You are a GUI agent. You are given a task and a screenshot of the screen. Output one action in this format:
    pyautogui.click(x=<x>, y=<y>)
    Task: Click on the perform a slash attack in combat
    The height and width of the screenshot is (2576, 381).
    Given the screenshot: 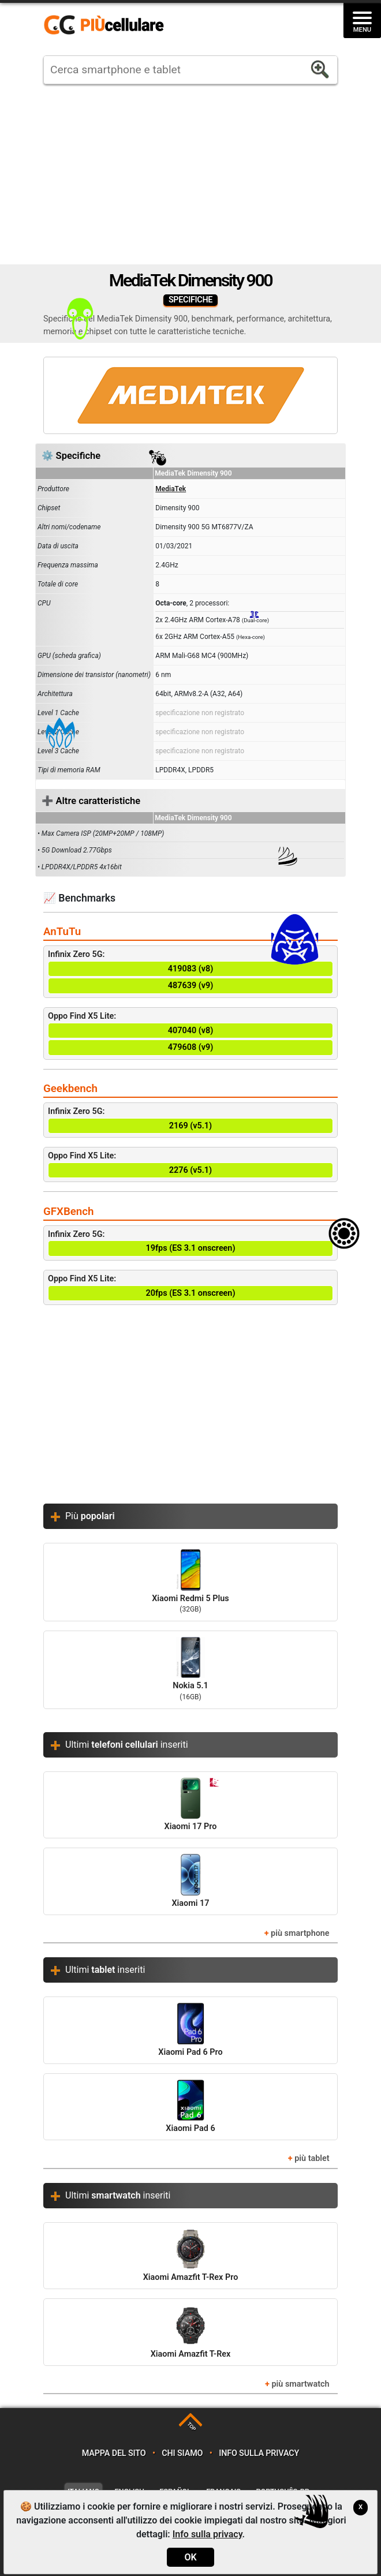 What is the action you would take?
    pyautogui.click(x=312, y=2511)
    